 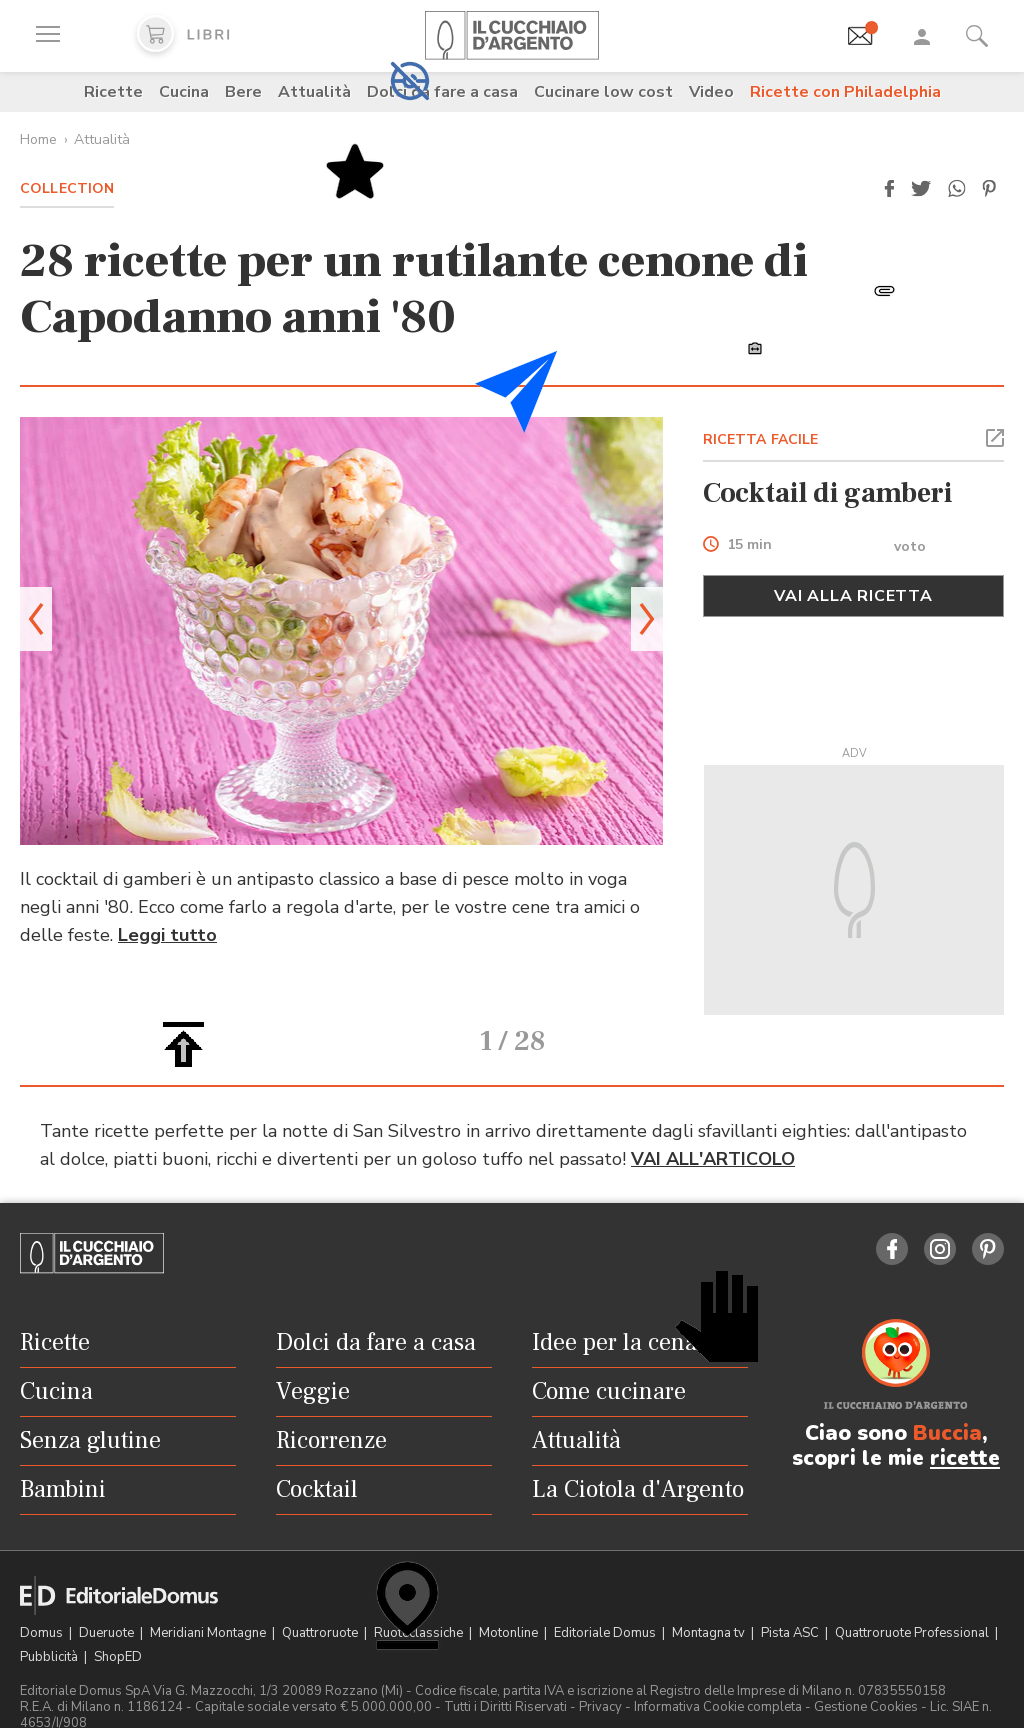 I want to click on send a message, so click(x=516, y=392).